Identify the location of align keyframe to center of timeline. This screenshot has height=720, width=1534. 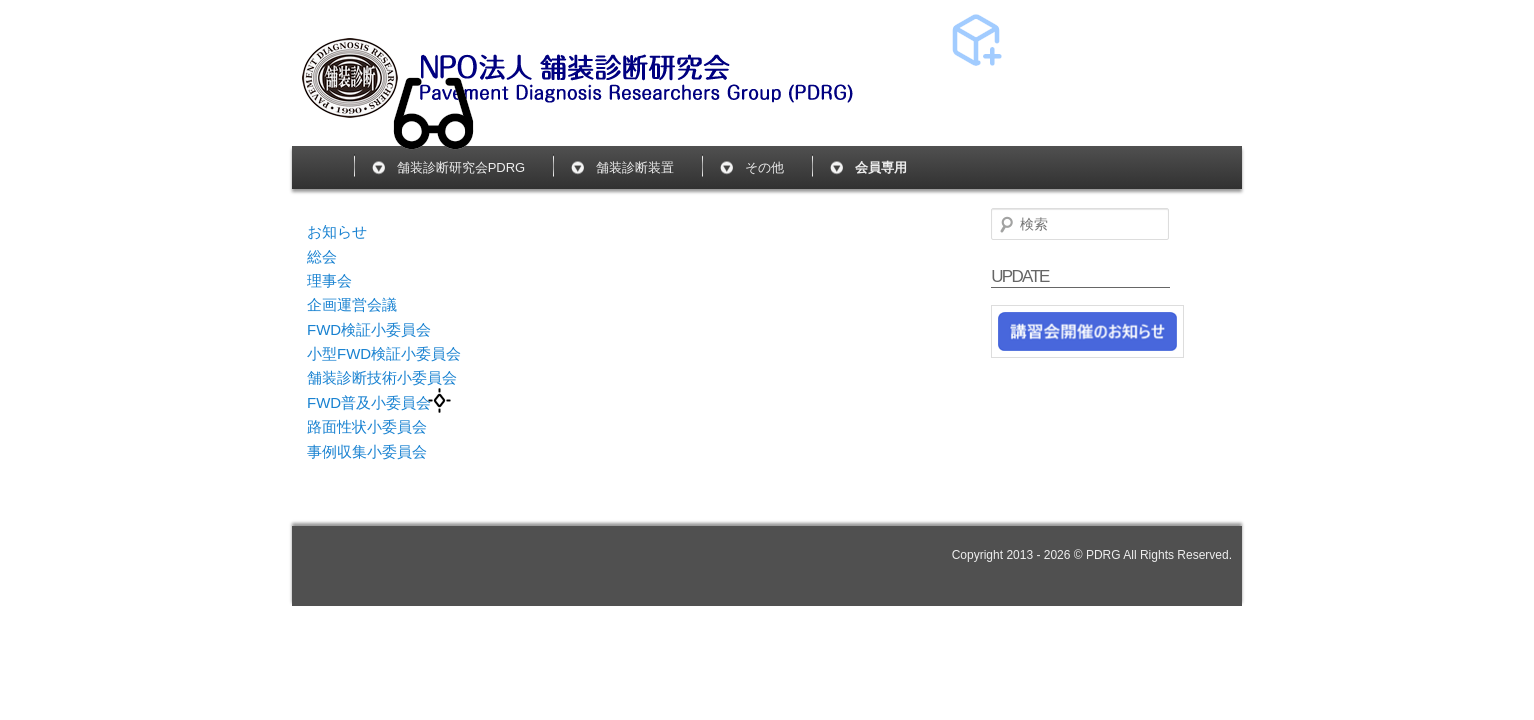
(439, 400).